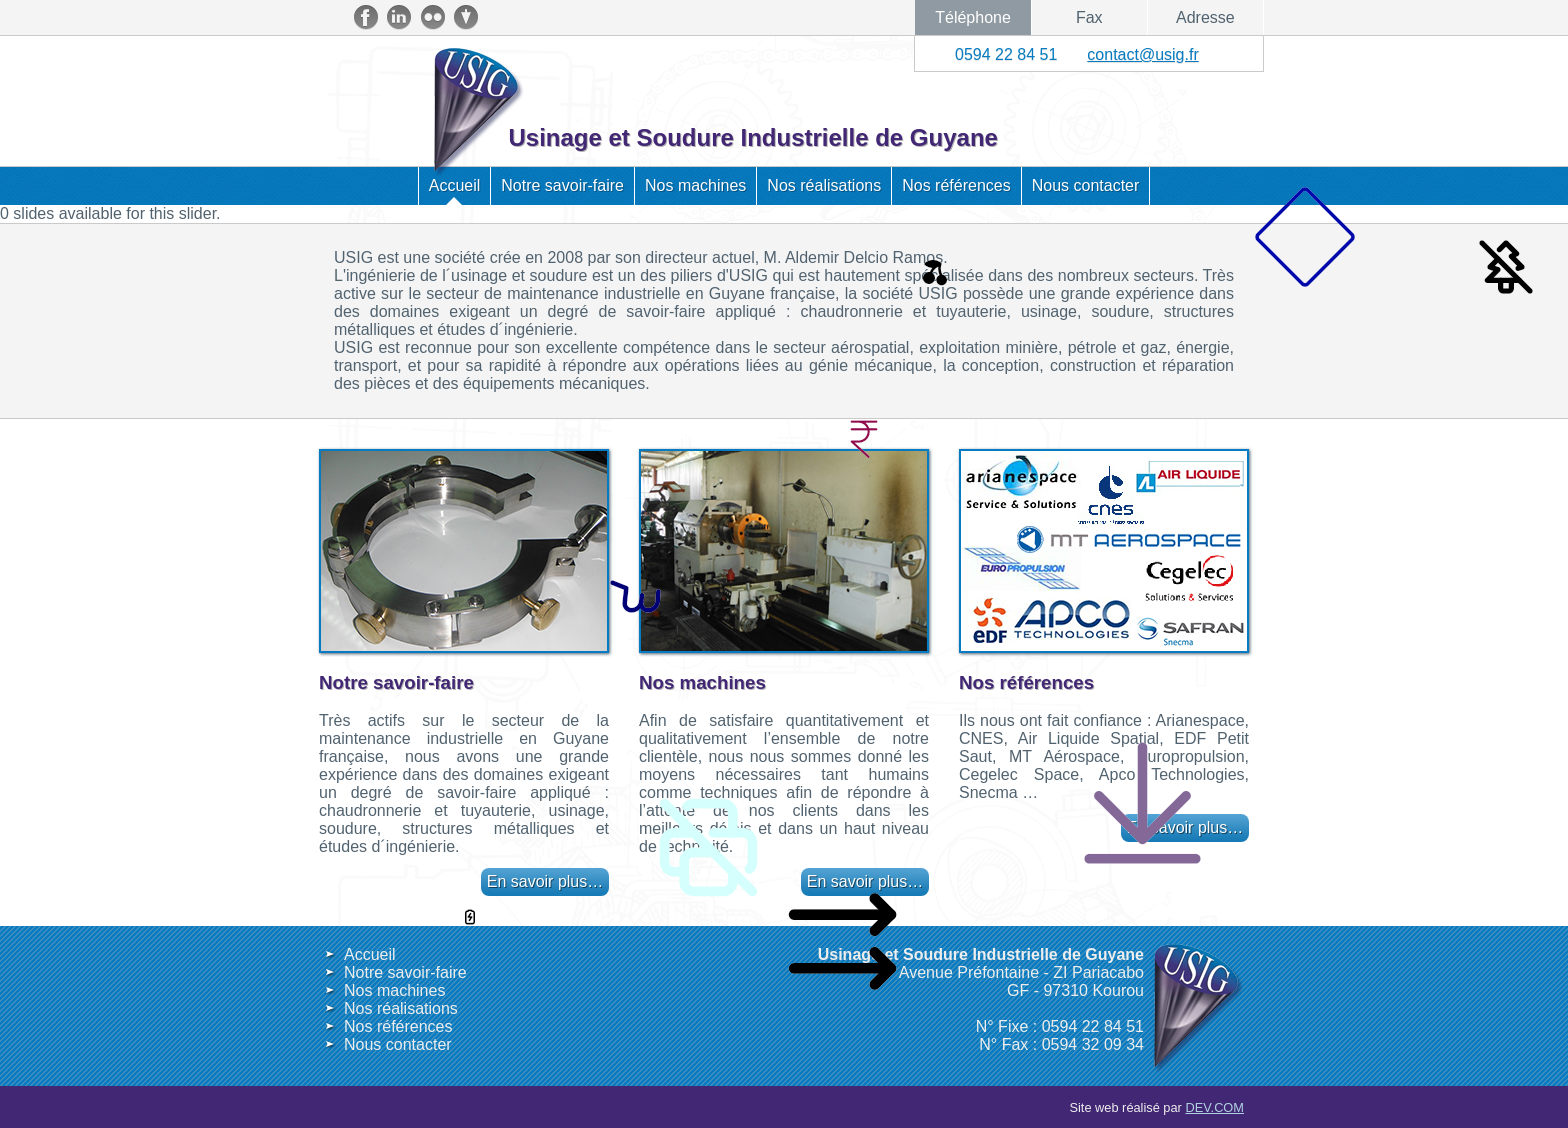 Image resolution: width=1568 pixels, height=1128 pixels. What do you see at coordinates (1142, 805) in the screenshot?
I see `download a file` at bounding box center [1142, 805].